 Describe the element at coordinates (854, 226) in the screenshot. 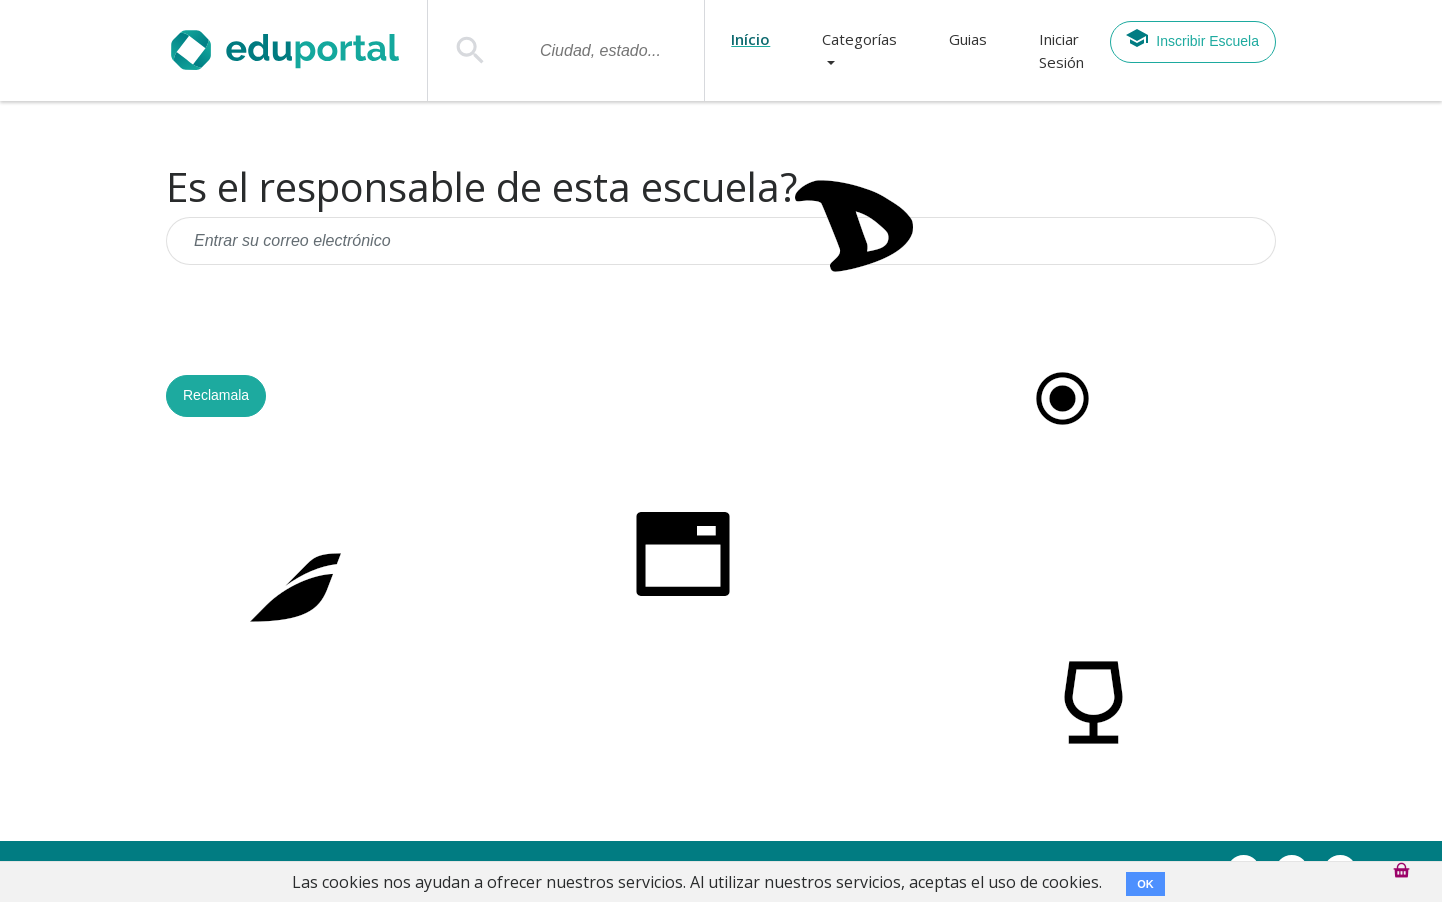

I see `open disroot platform services` at that location.